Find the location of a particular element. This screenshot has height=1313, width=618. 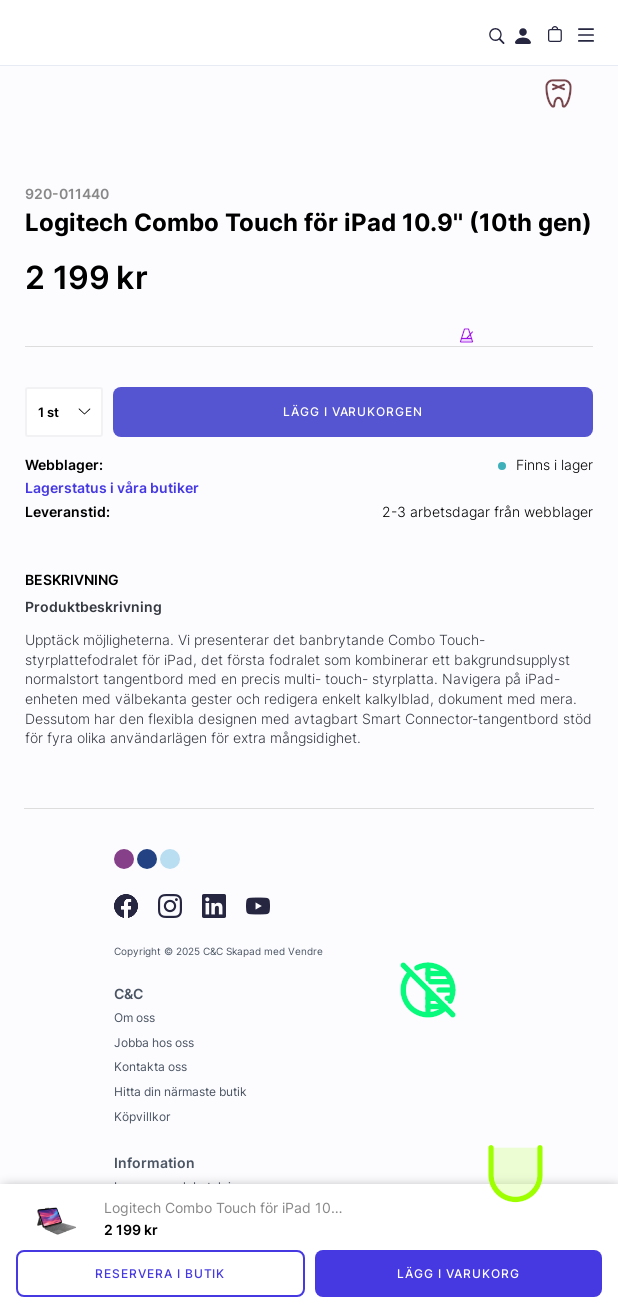

disable blur effect is located at coordinates (428, 990).